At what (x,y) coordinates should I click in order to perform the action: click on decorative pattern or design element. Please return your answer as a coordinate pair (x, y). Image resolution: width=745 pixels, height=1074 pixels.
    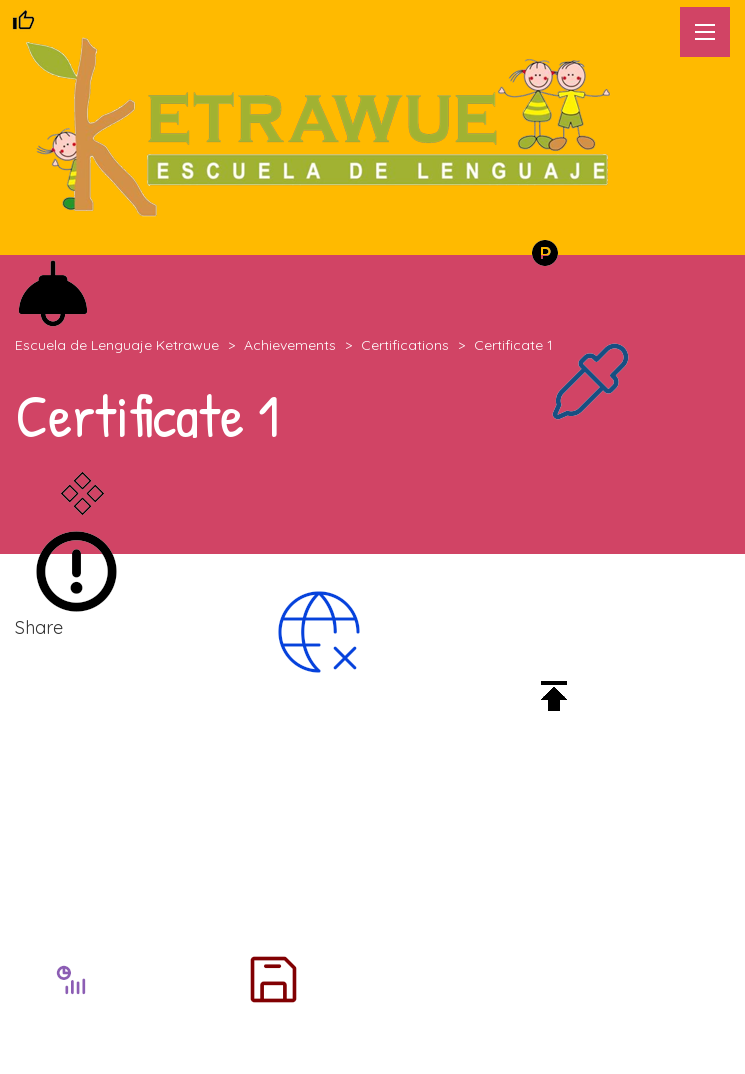
    Looking at the image, I should click on (82, 493).